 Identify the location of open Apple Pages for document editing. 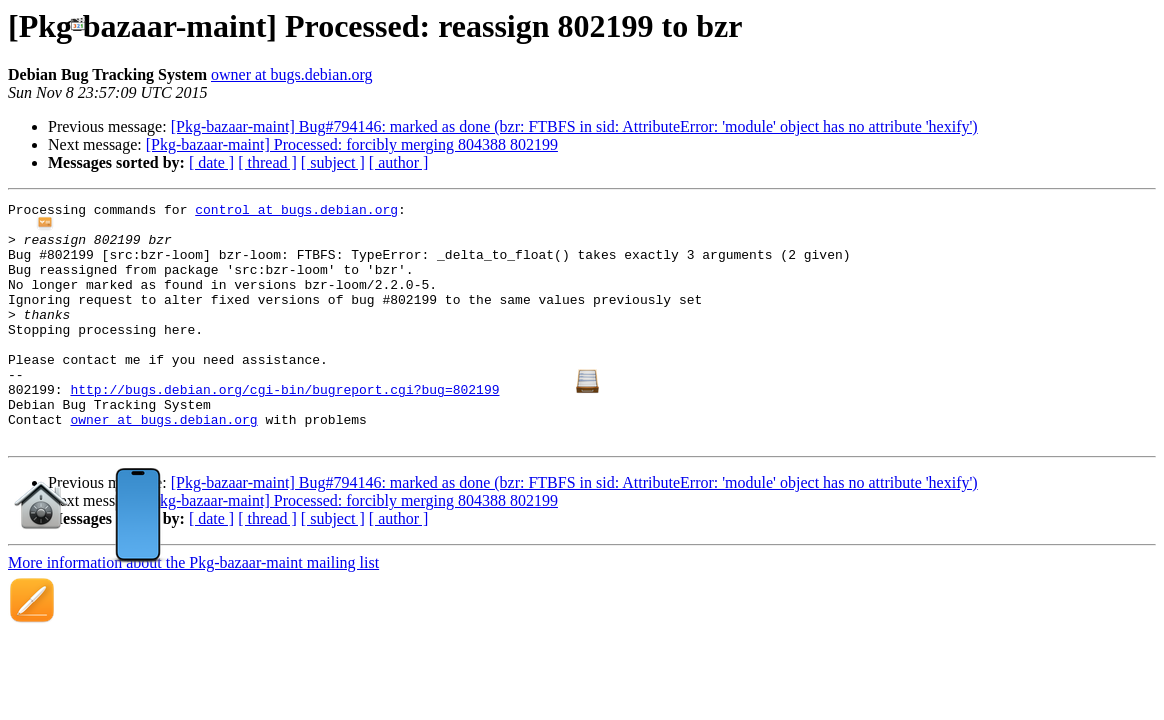
(32, 600).